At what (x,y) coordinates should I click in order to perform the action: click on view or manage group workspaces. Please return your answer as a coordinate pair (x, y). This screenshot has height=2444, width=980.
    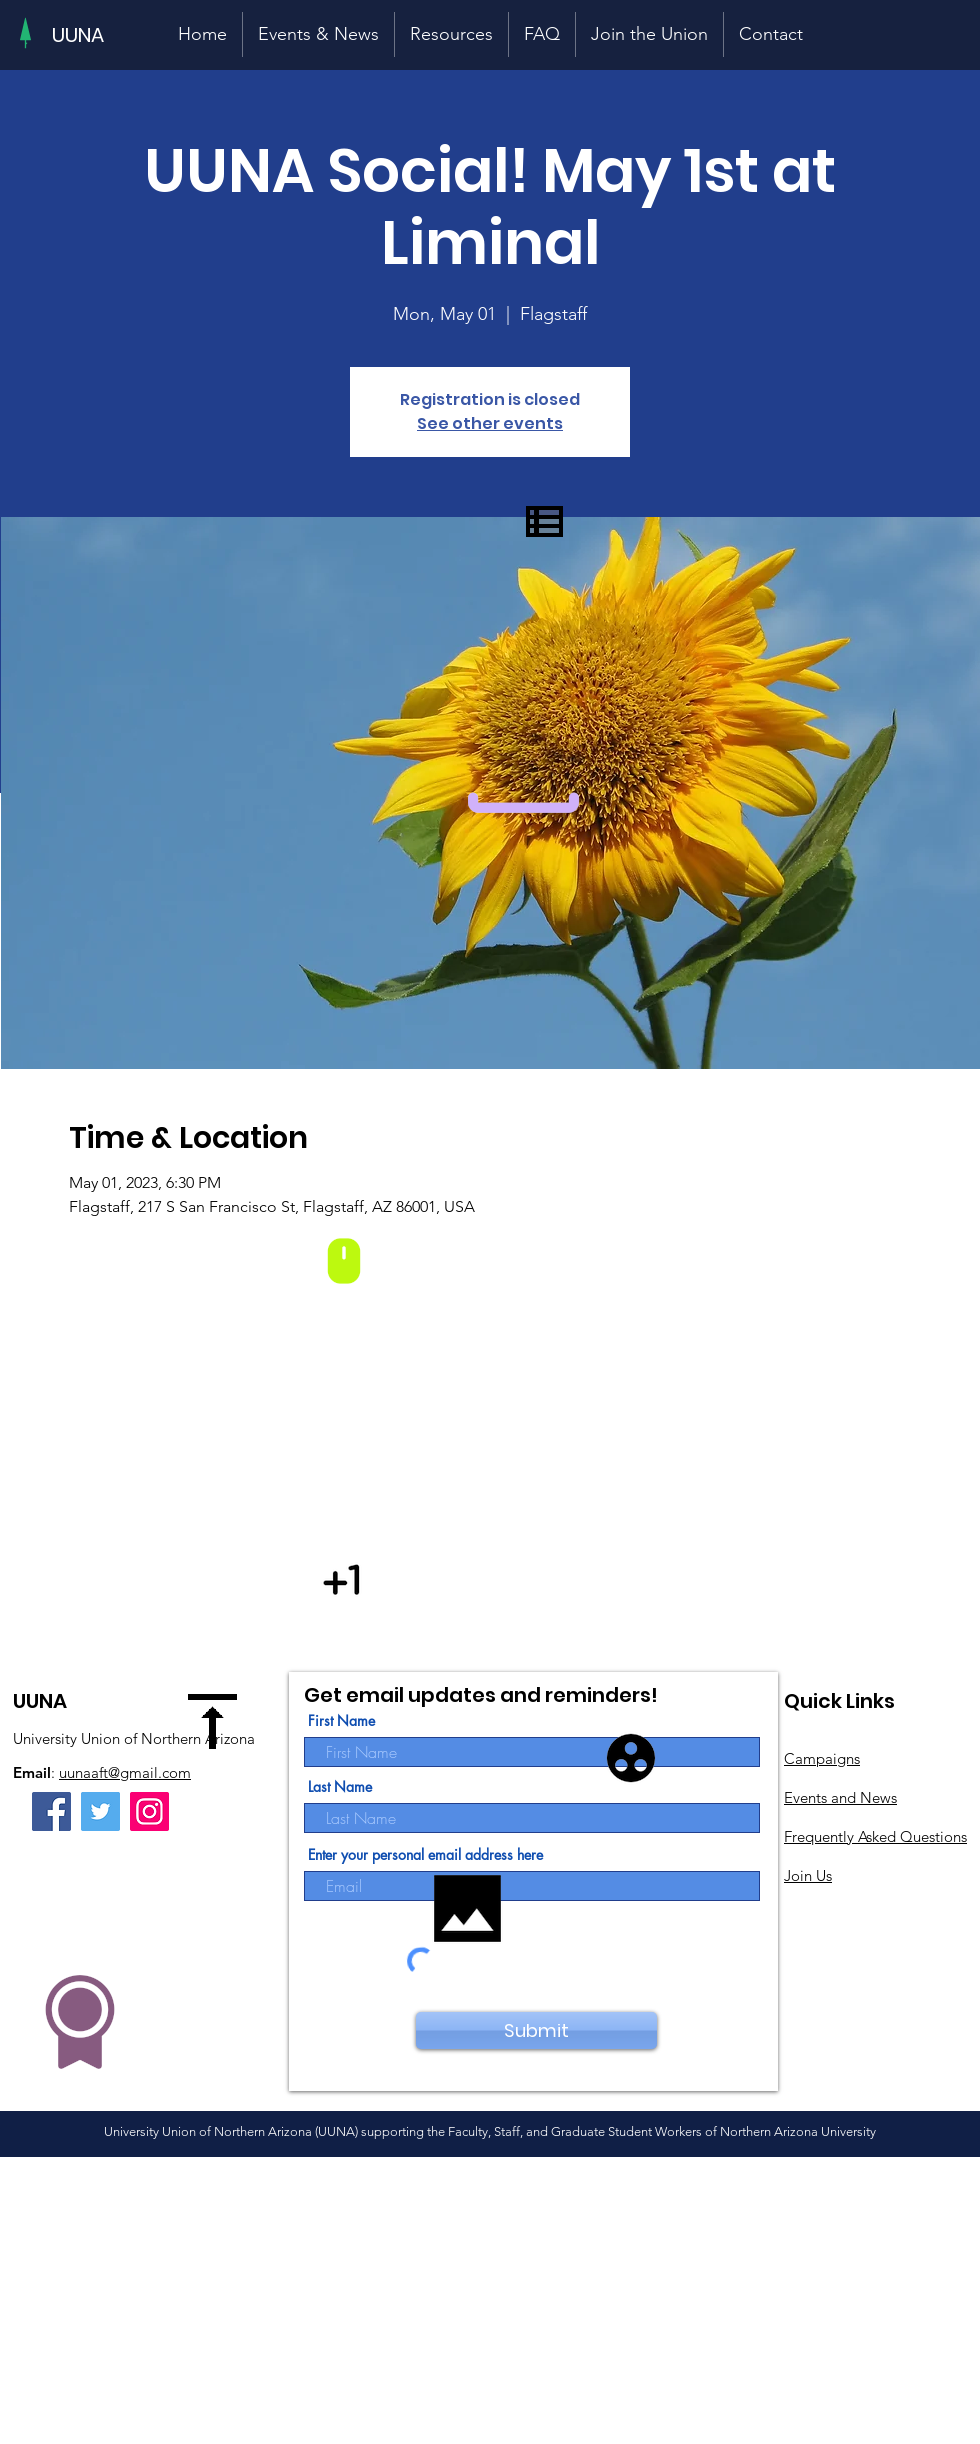
    Looking at the image, I should click on (631, 1758).